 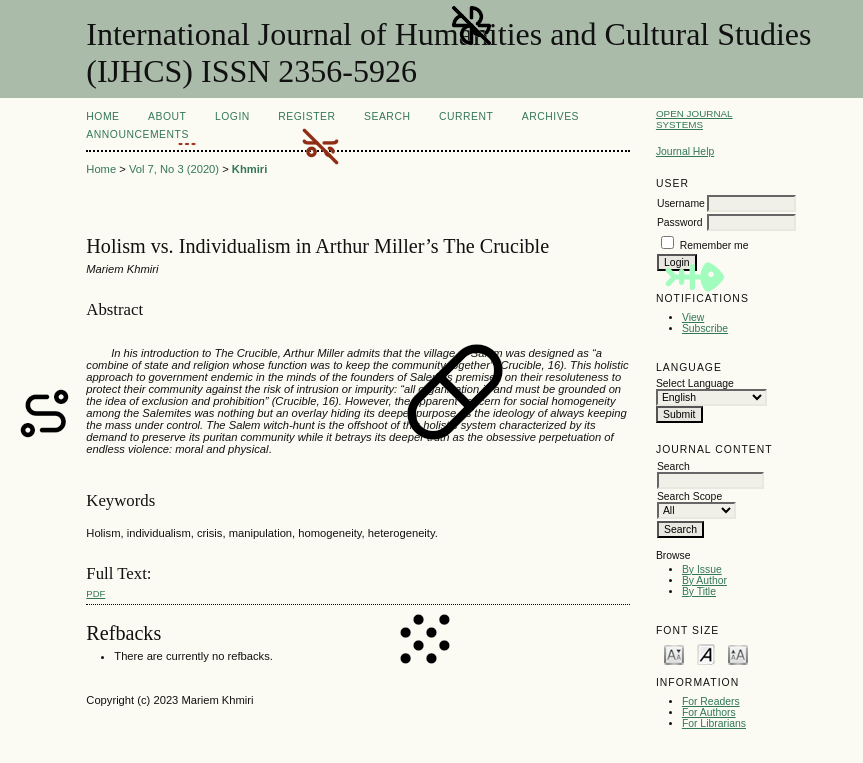 I want to click on skateboarding not allowed in this area, so click(x=320, y=146).